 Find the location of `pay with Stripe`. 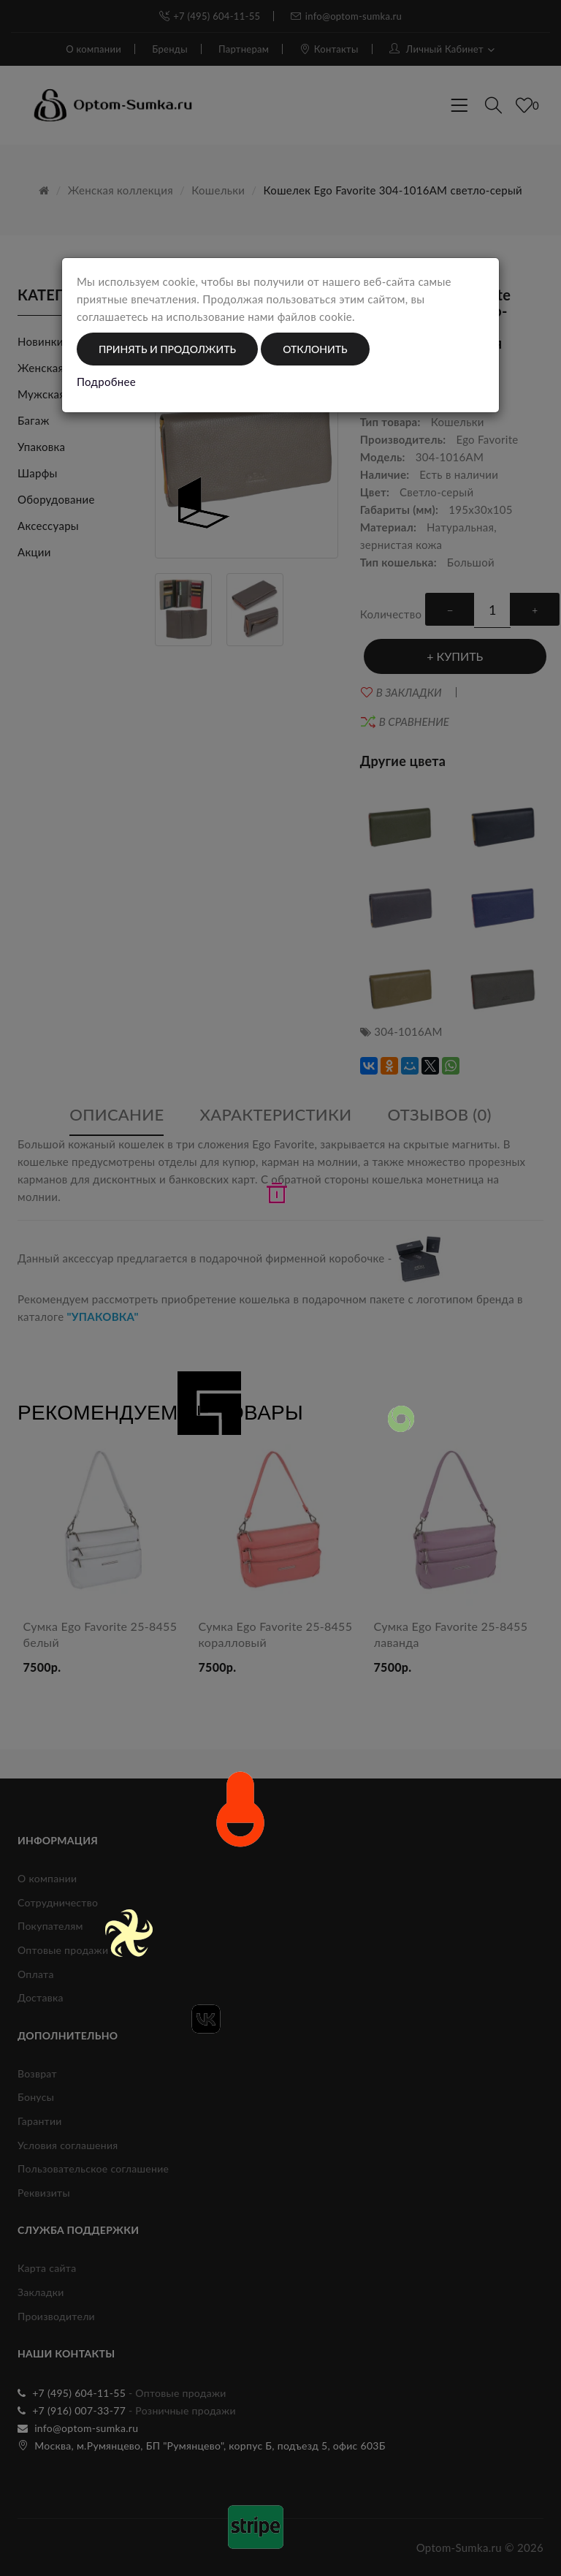

pay with Stripe is located at coordinates (256, 2527).